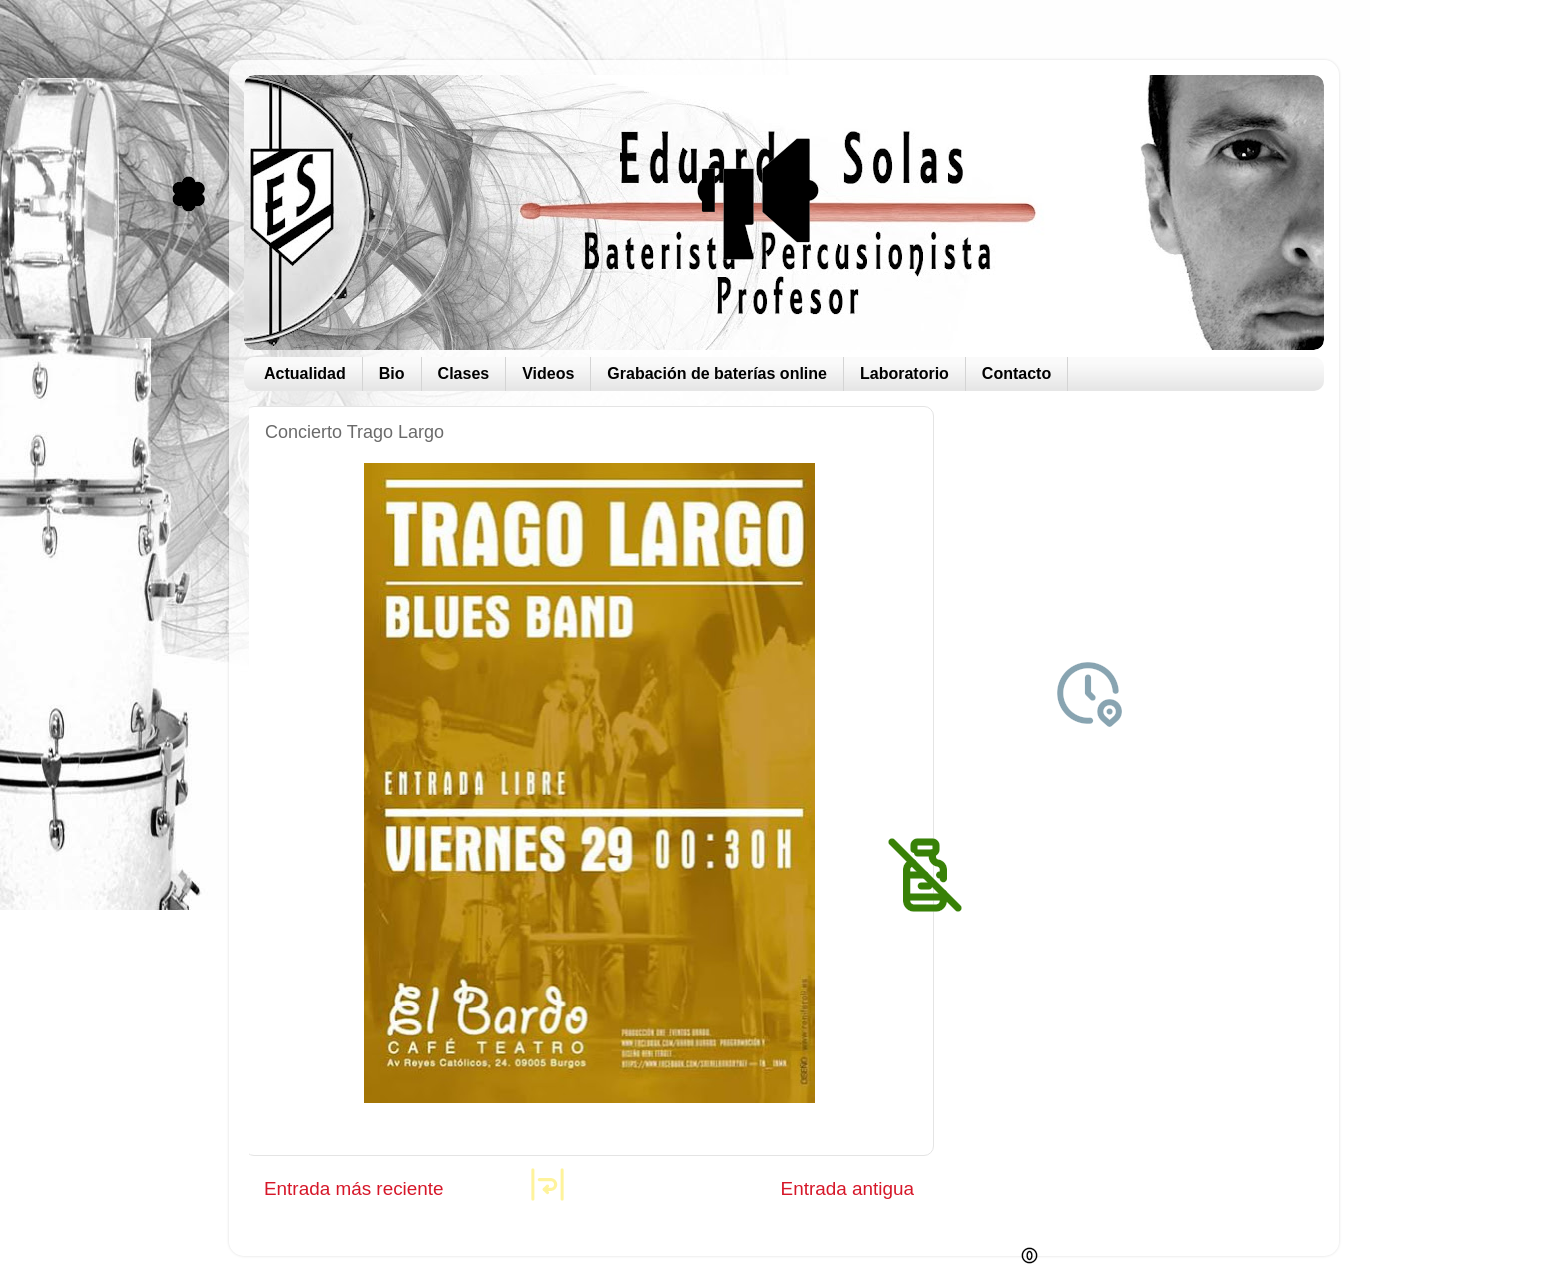  What do you see at coordinates (1088, 693) in the screenshot?
I see `set a location-based reminder` at bounding box center [1088, 693].